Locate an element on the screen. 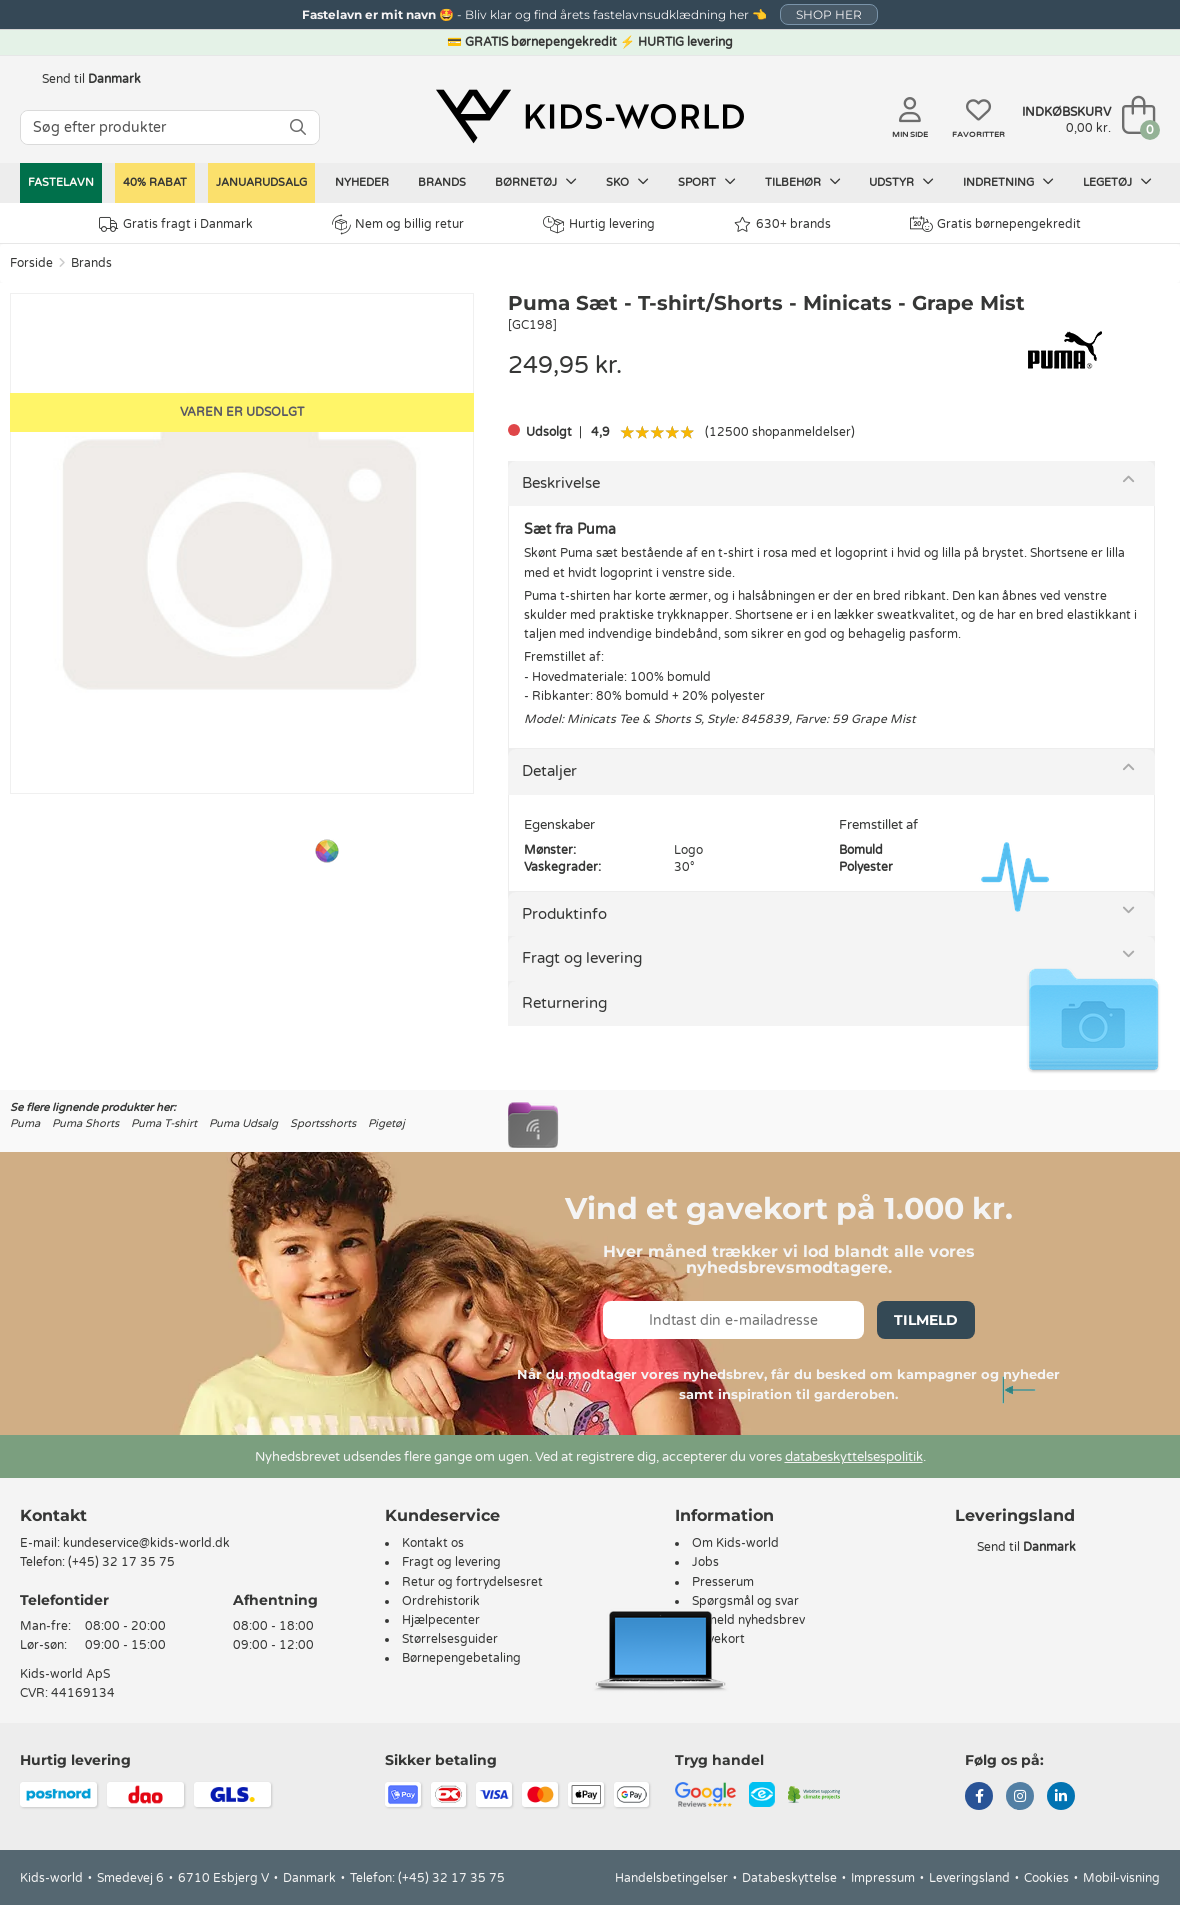  go to the first item in a list or sequence is located at coordinates (1019, 1390).